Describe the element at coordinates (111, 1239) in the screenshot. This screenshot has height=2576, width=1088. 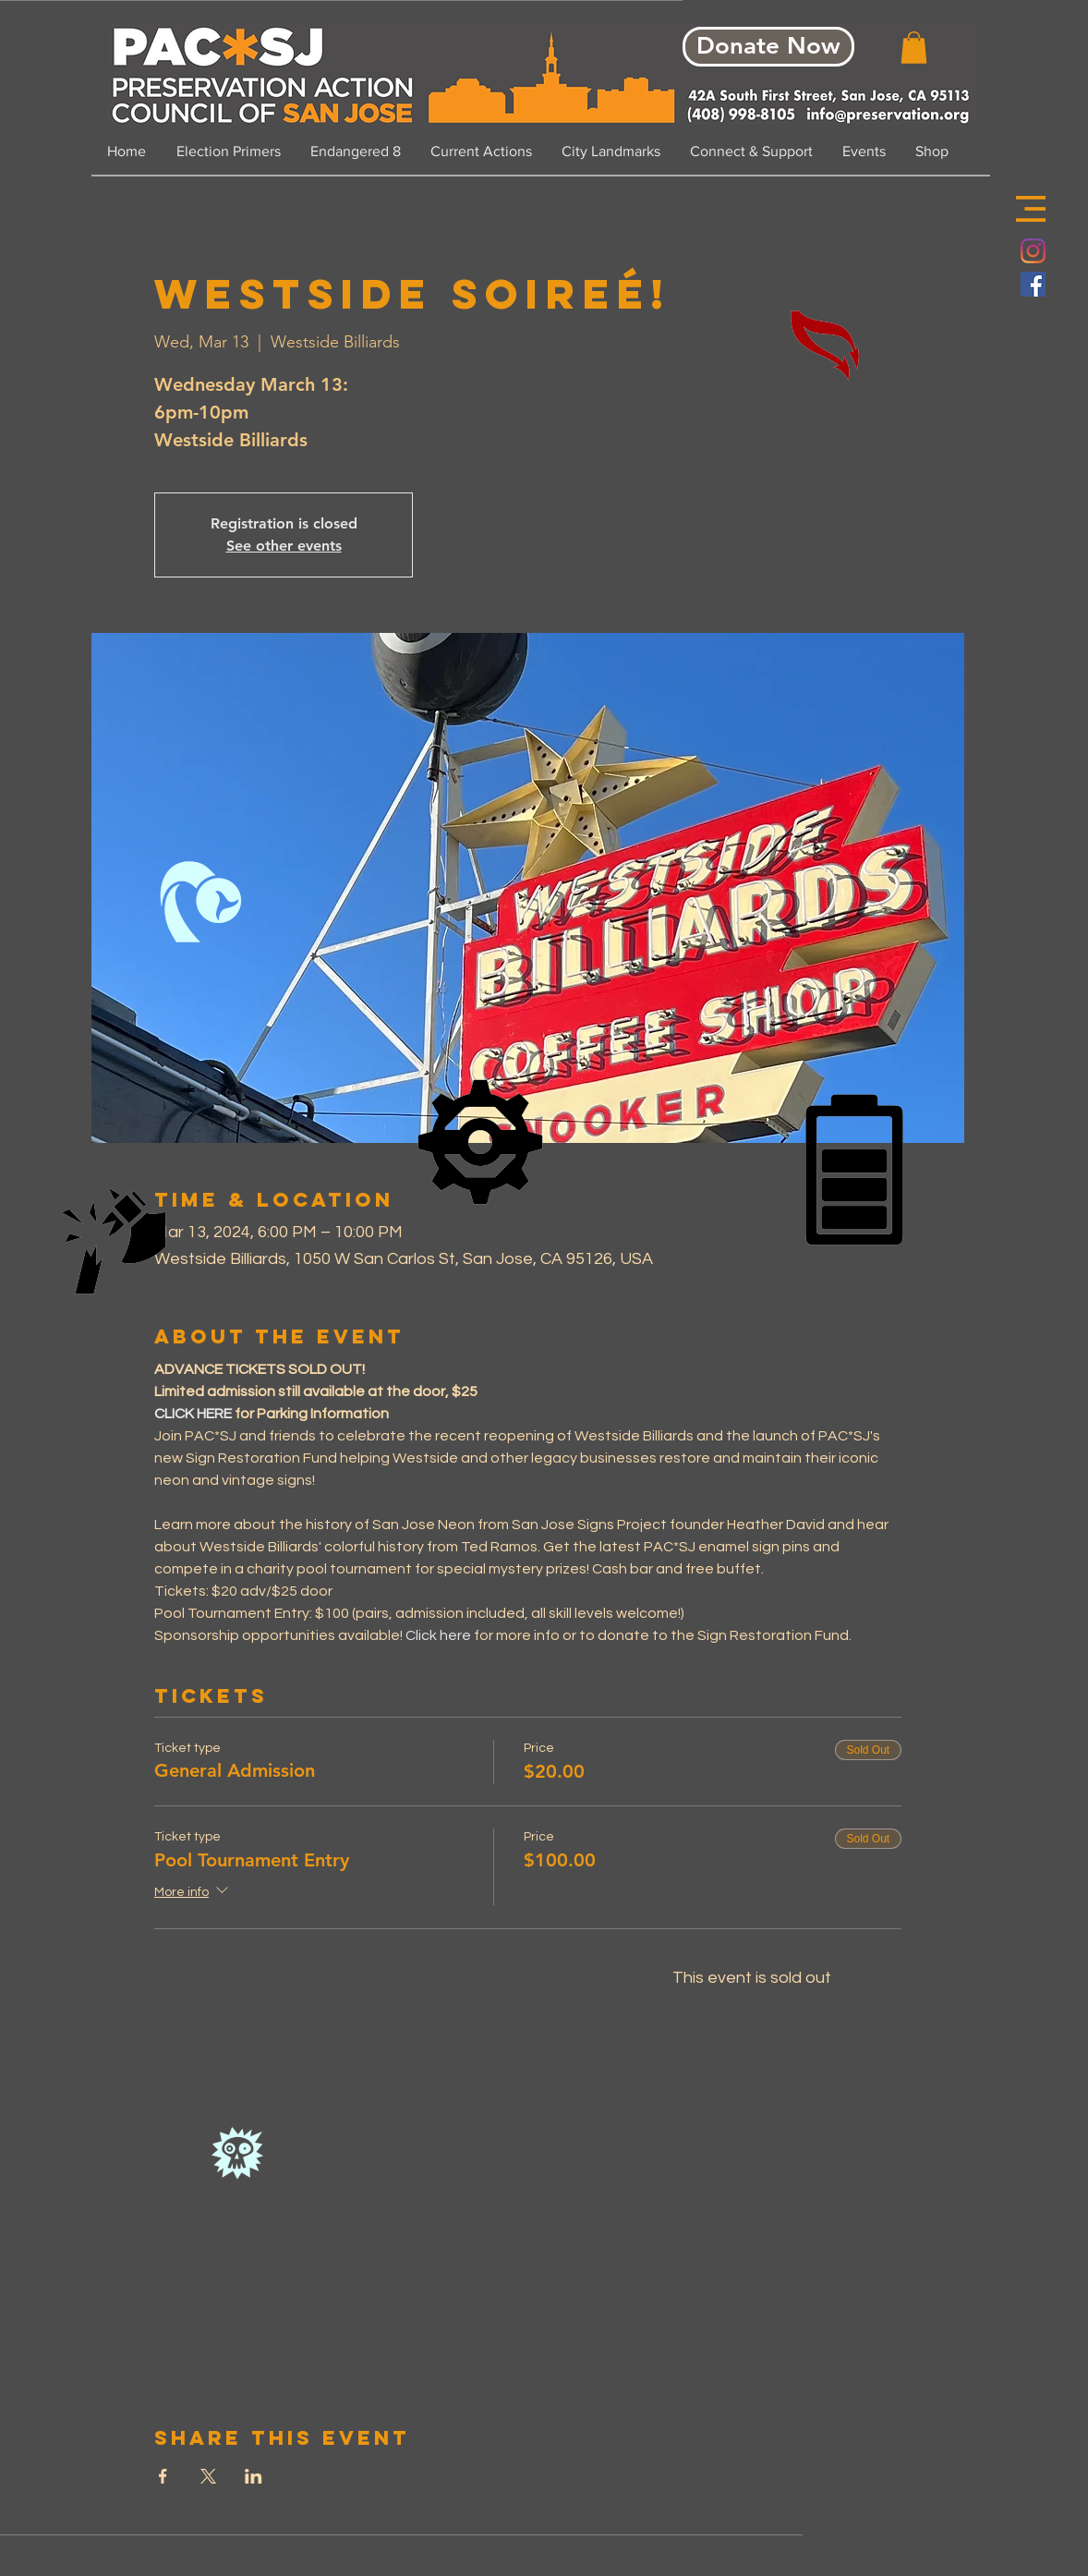
I see `indicates a broken or damaged weapon` at that location.